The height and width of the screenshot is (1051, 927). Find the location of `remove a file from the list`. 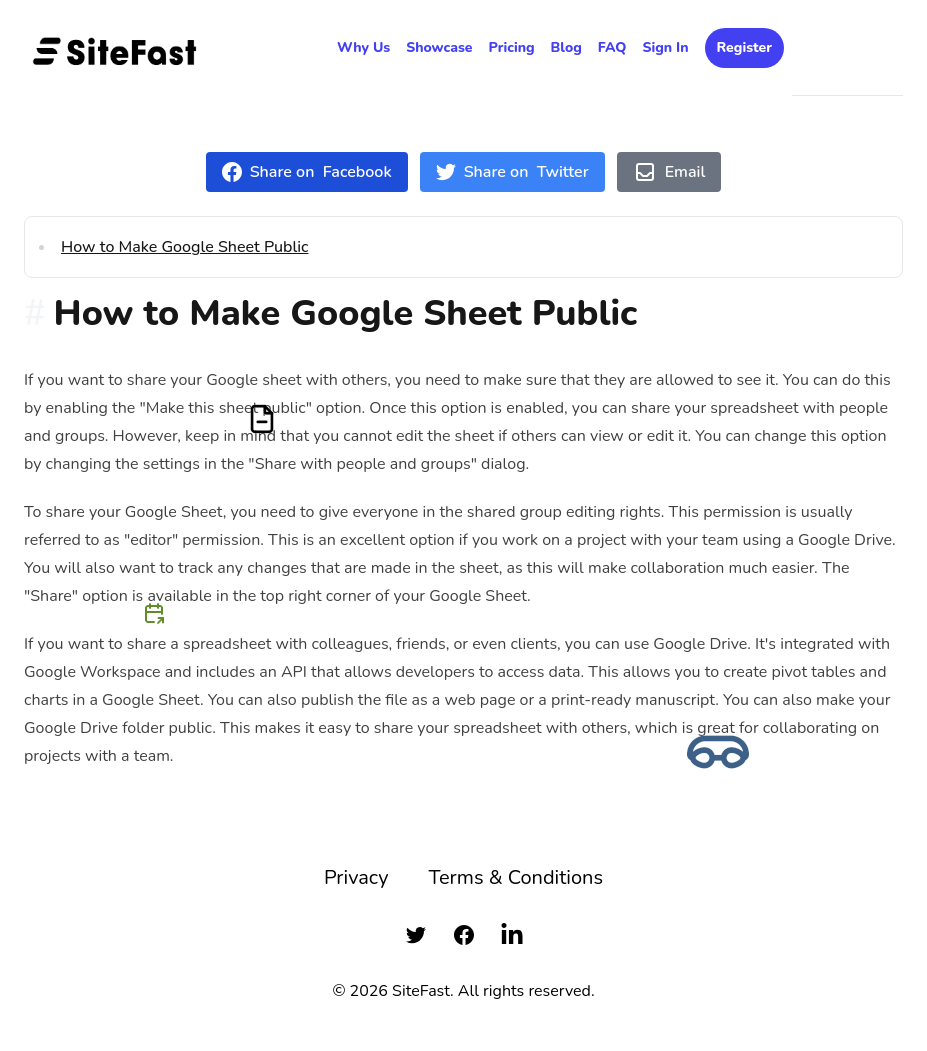

remove a file from the list is located at coordinates (262, 419).